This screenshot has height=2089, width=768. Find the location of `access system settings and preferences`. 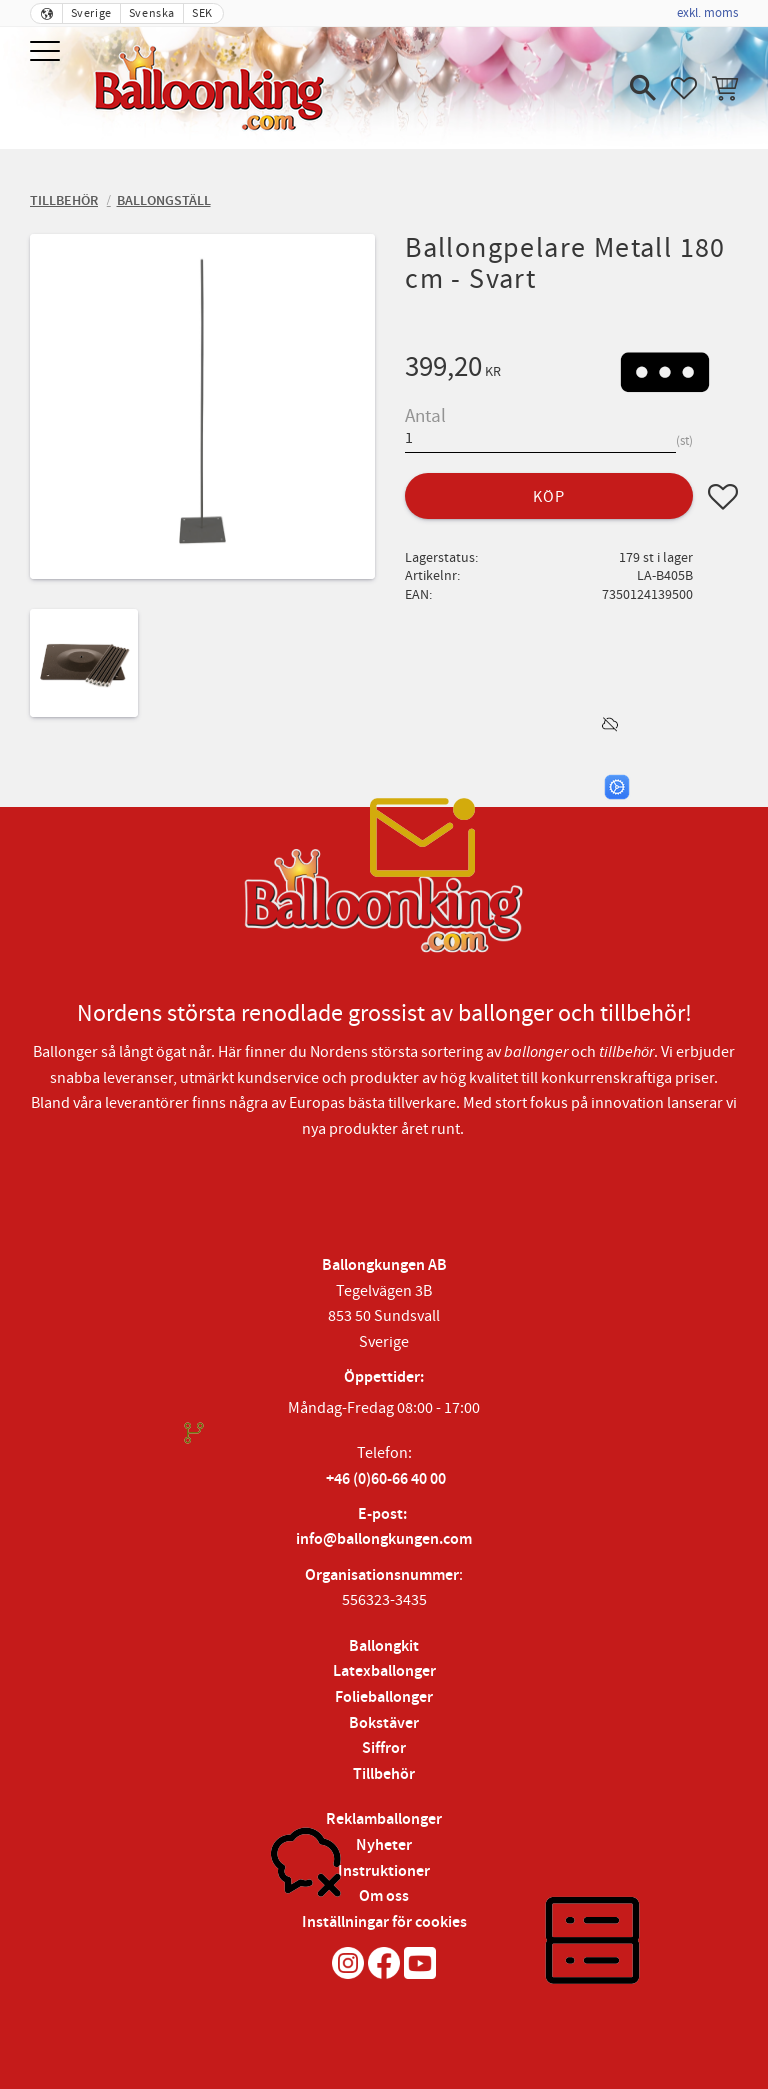

access system settings and preferences is located at coordinates (617, 787).